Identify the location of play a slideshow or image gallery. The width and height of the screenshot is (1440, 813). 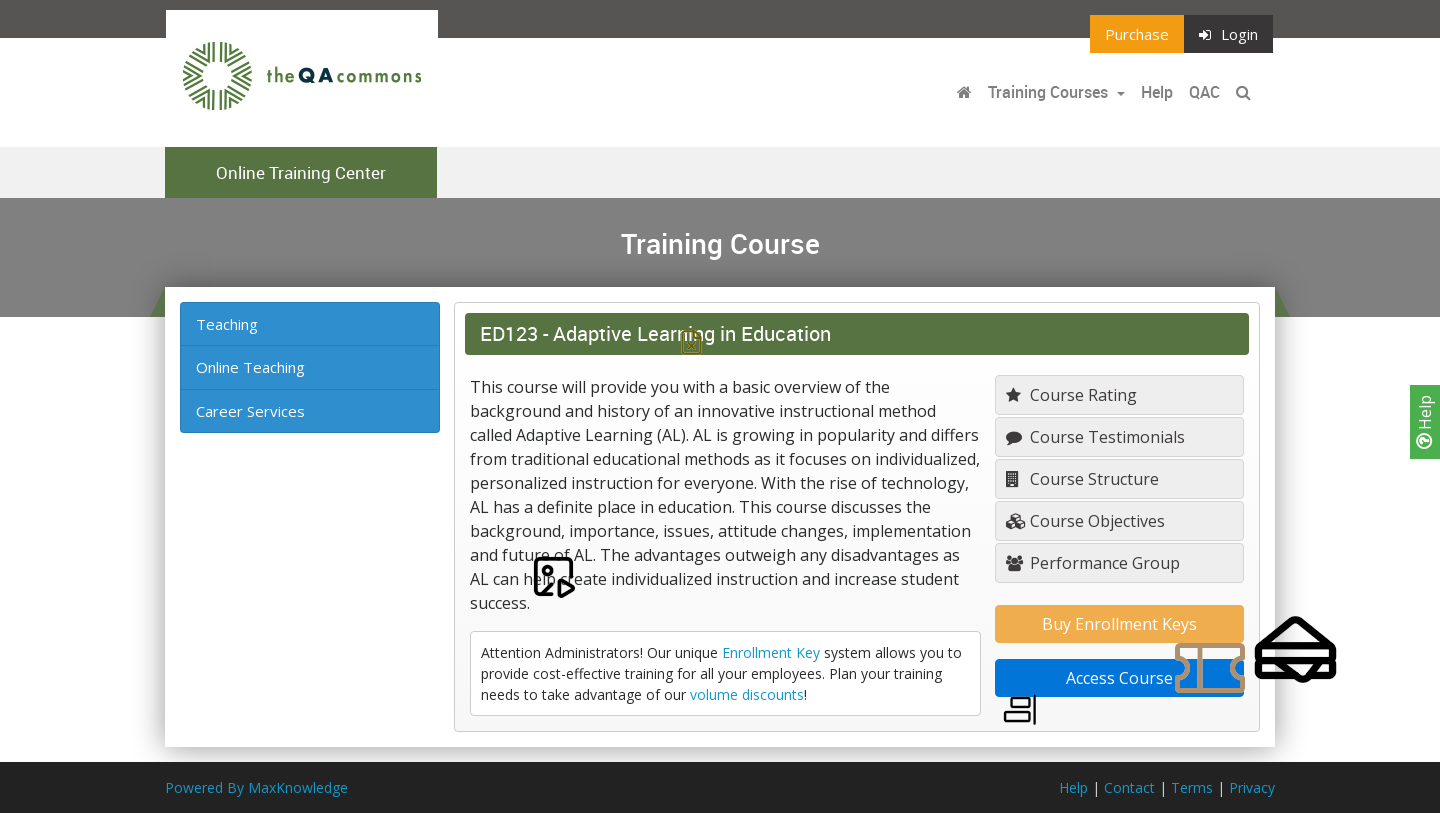
(553, 576).